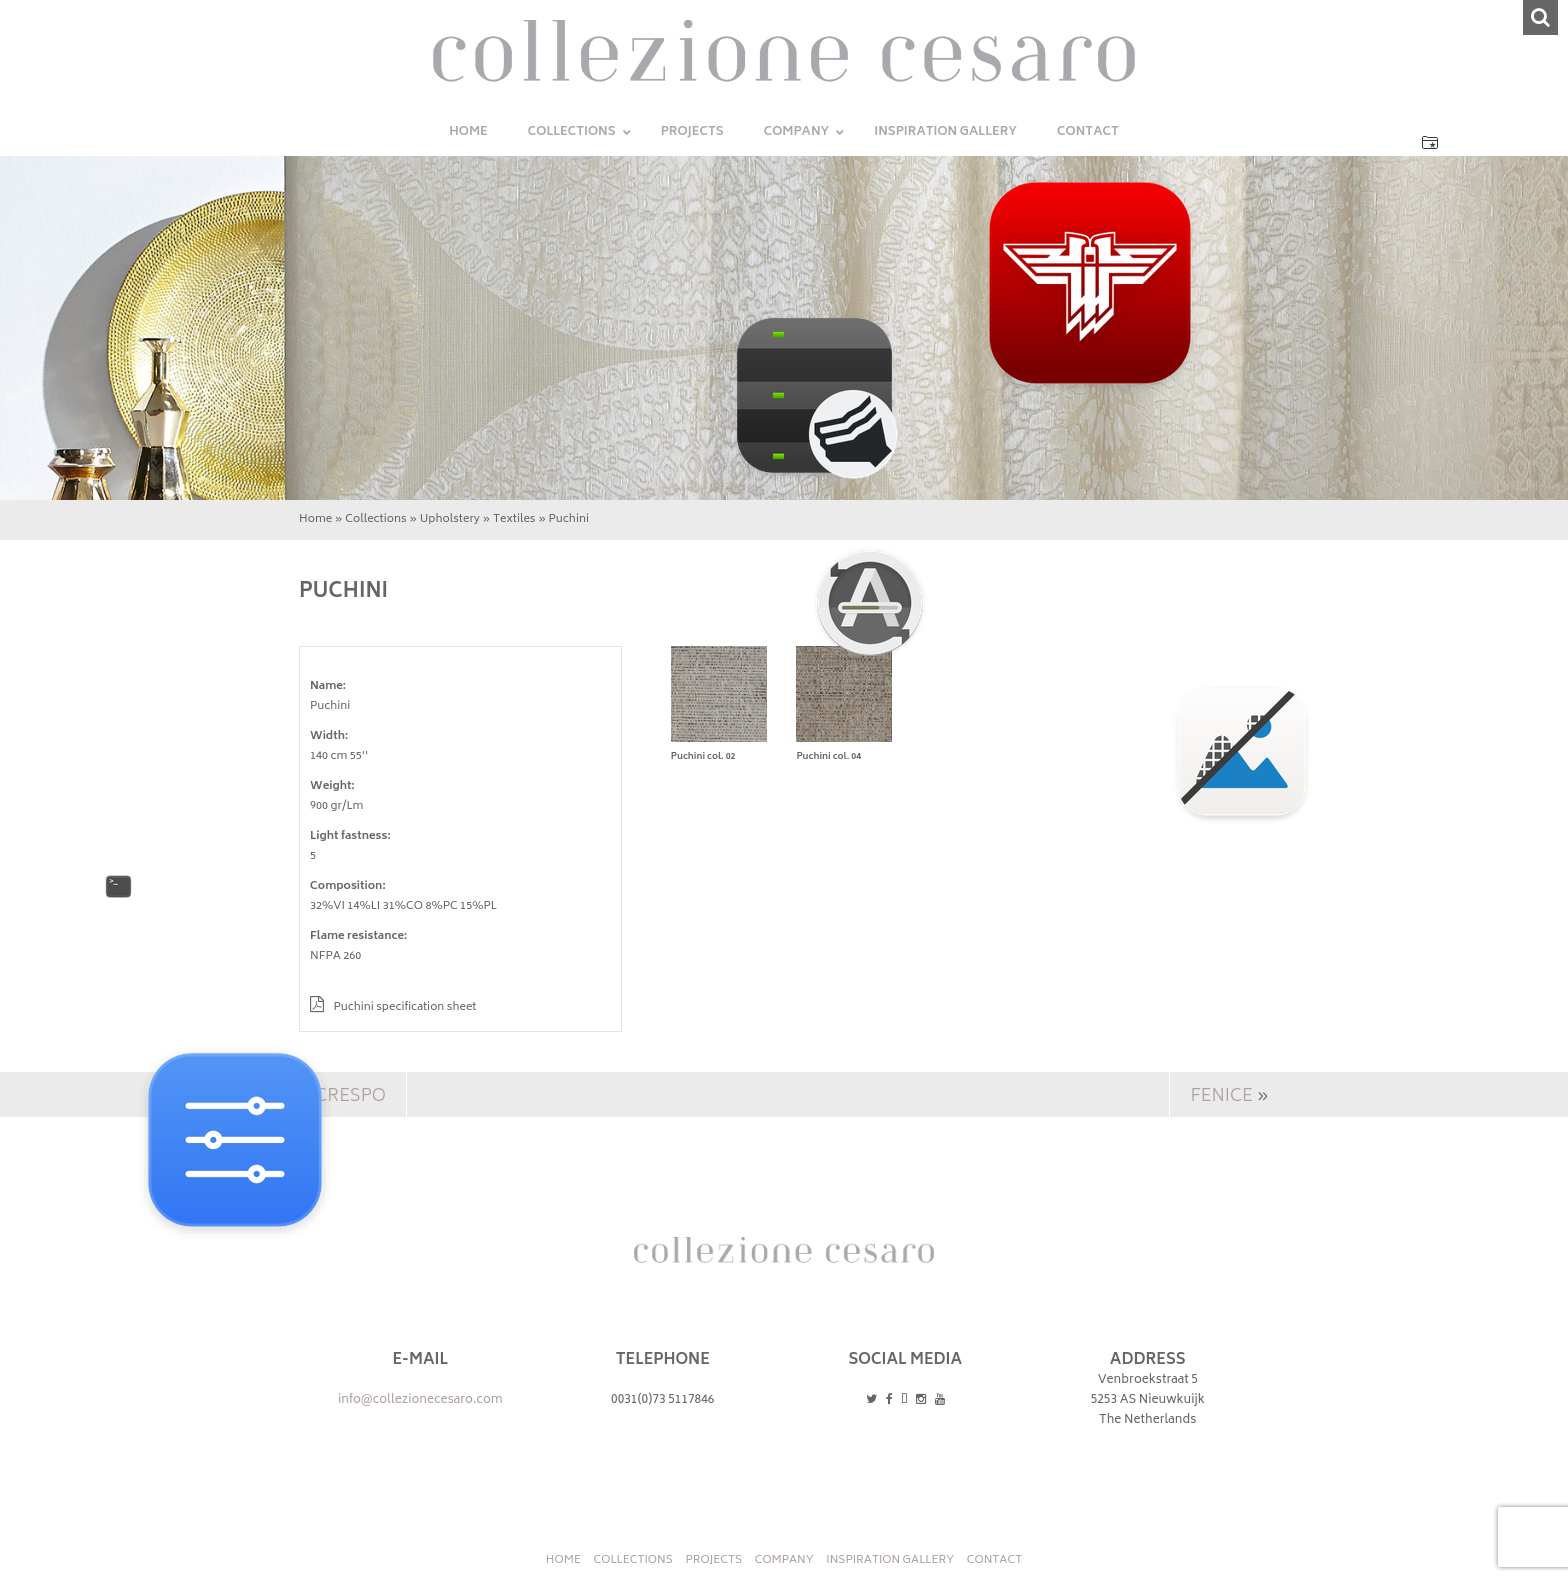 The width and height of the screenshot is (1568, 1581). I want to click on check for available software updates, so click(870, 603).